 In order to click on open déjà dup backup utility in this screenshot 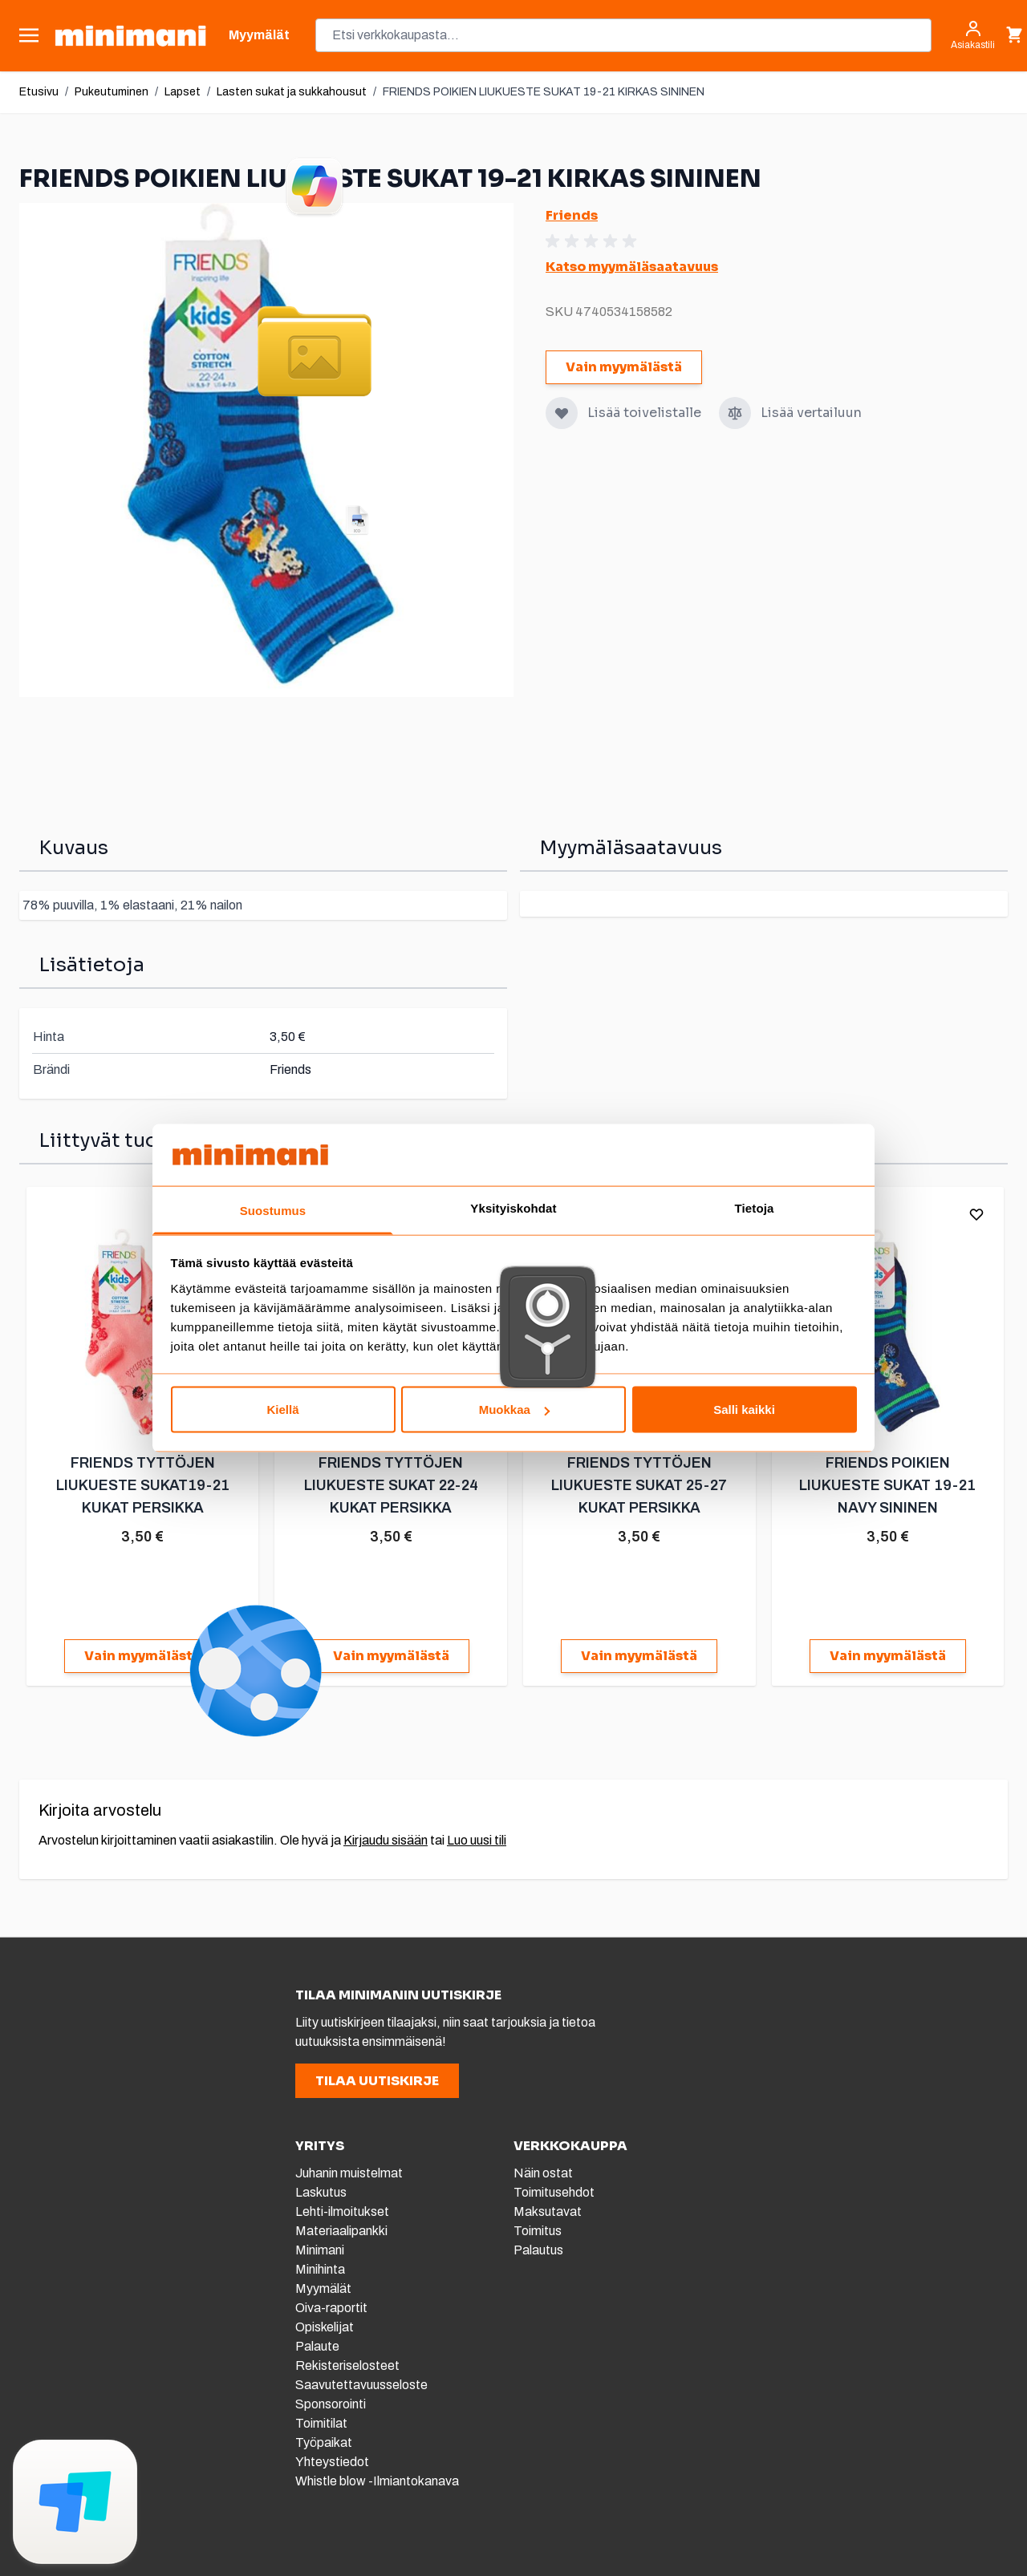, I will do `click(547, 1326)`.